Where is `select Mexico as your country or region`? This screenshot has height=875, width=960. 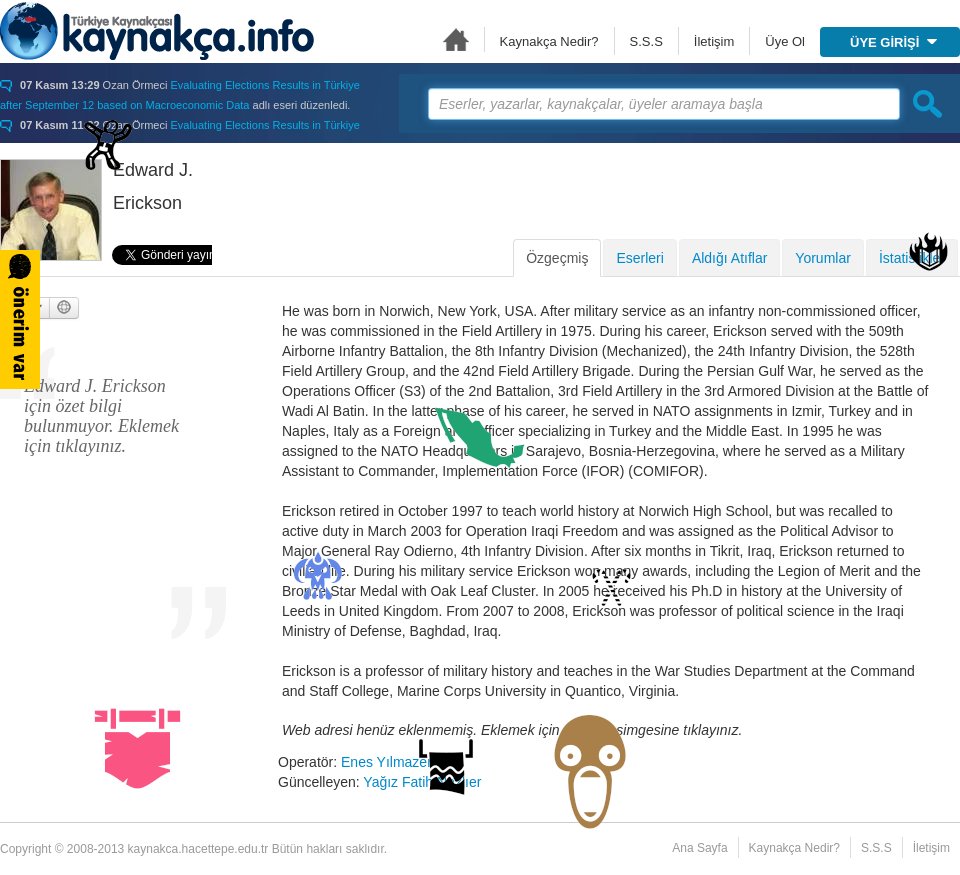
select Mexico as your country or region is located at coordinates (480, 438).